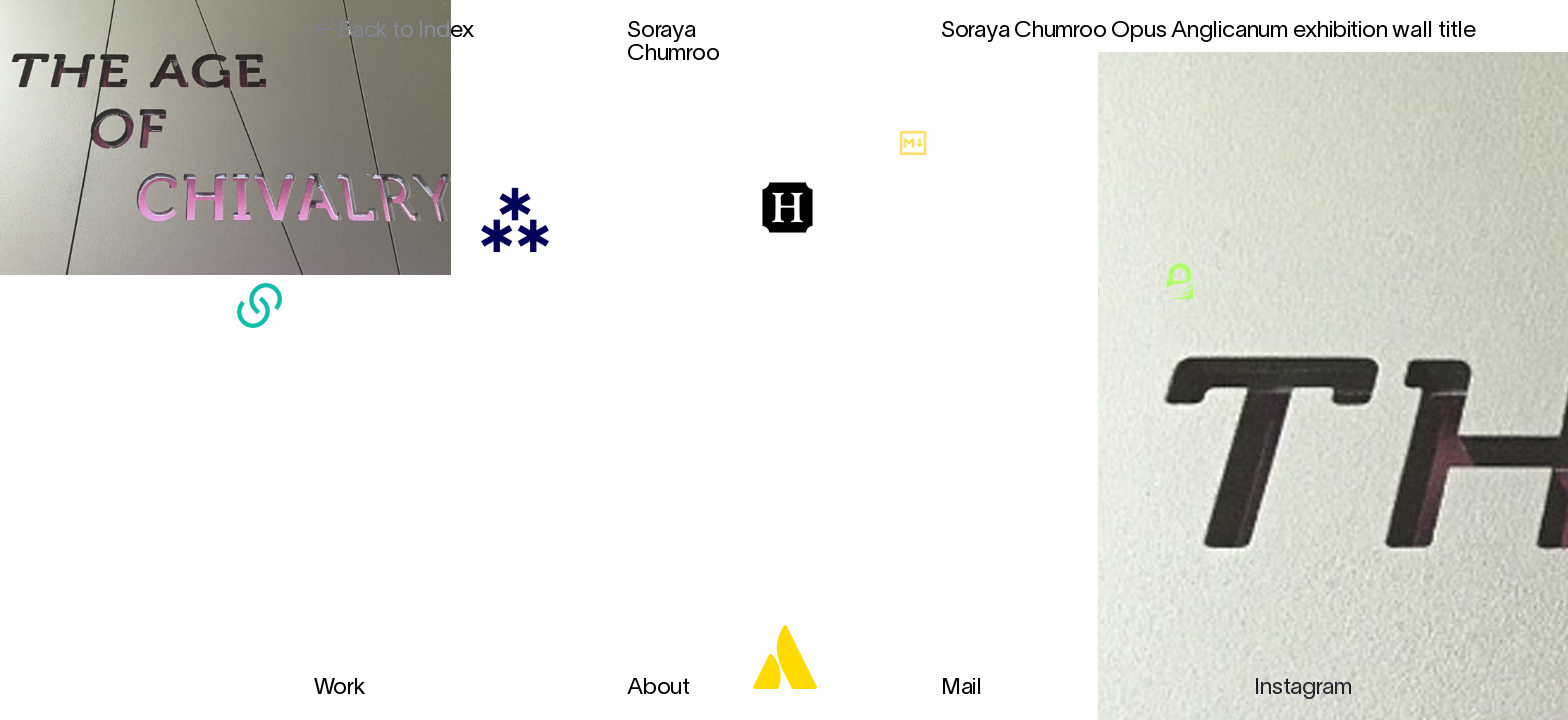  Describe the element at coordinates (1180, 281) in the screenshot. I see `gnu privacy guard (gpg) encryption software logo` at that location.